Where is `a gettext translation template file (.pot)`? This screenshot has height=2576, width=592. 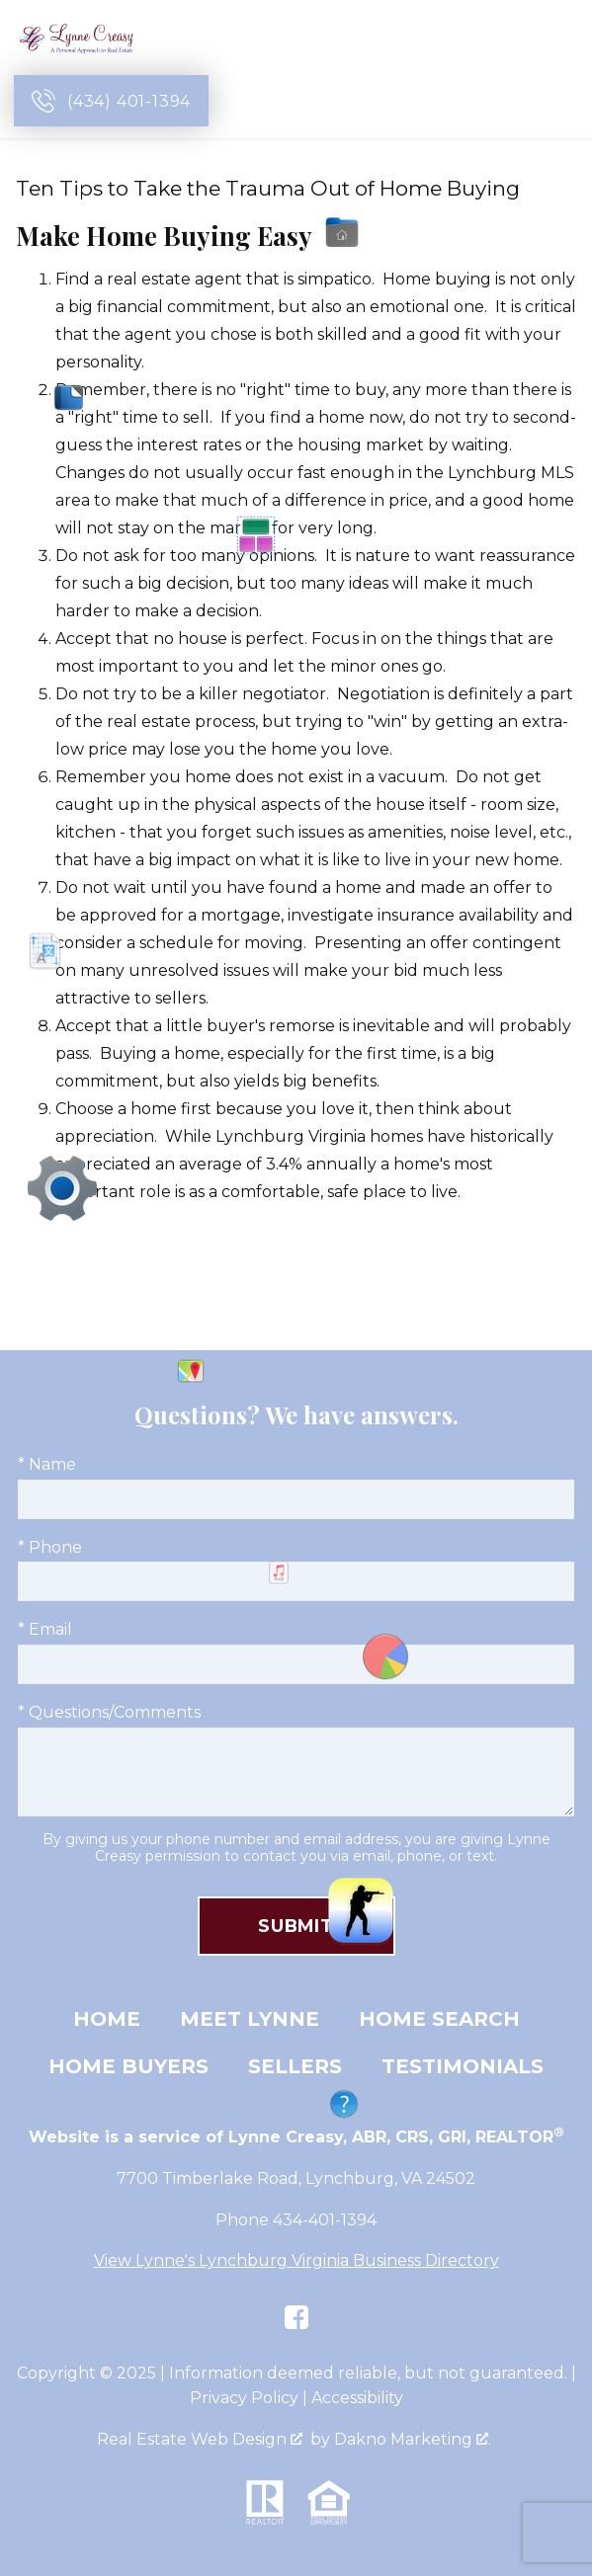 a gettext translation template file (.pot) is located at coordinates (44, 950).